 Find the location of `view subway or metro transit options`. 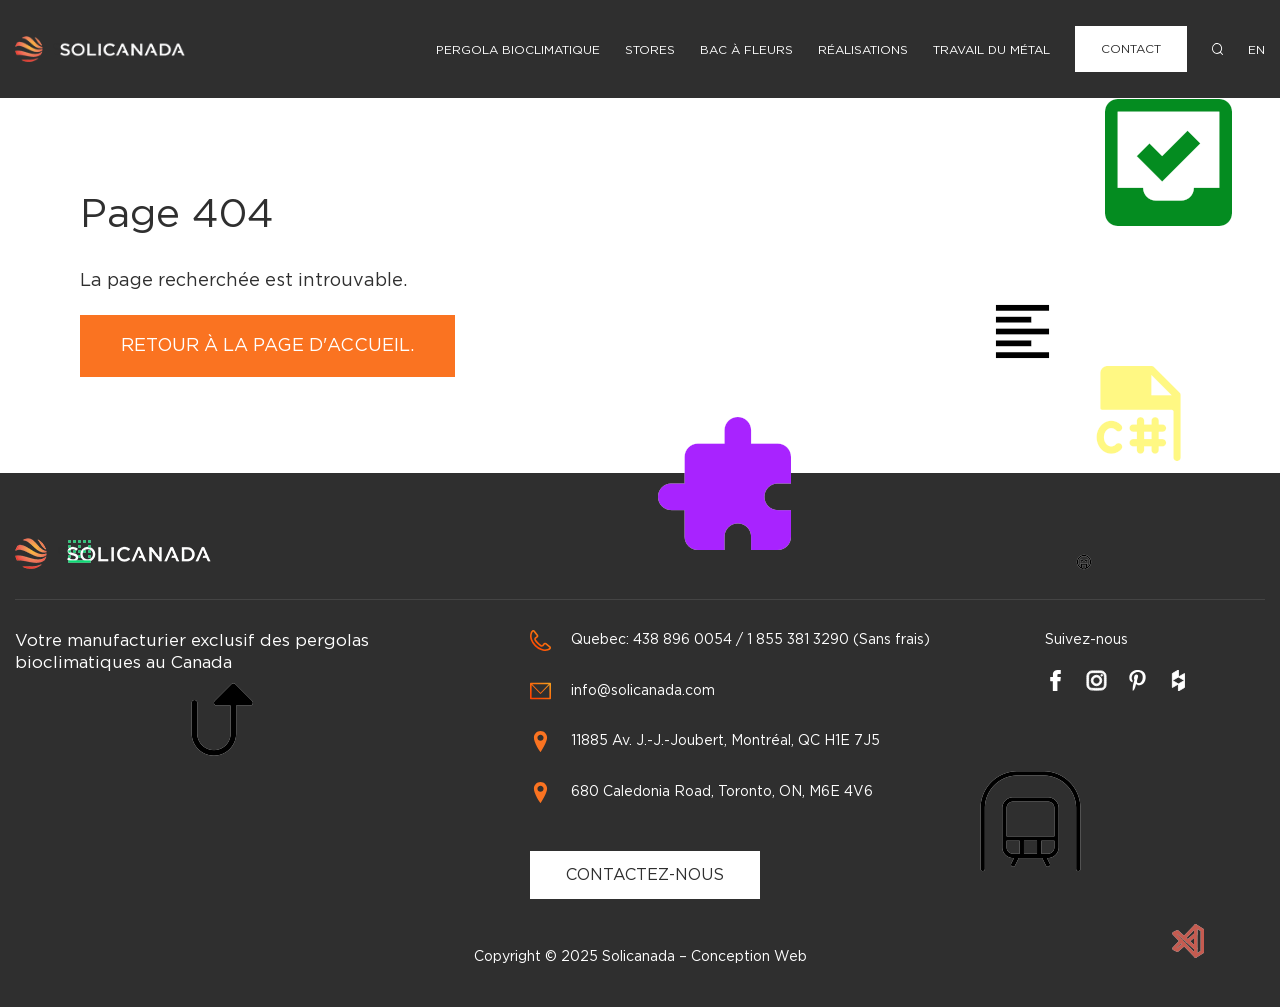

view subway or metro transit options is located at coordinates (1030, 825).